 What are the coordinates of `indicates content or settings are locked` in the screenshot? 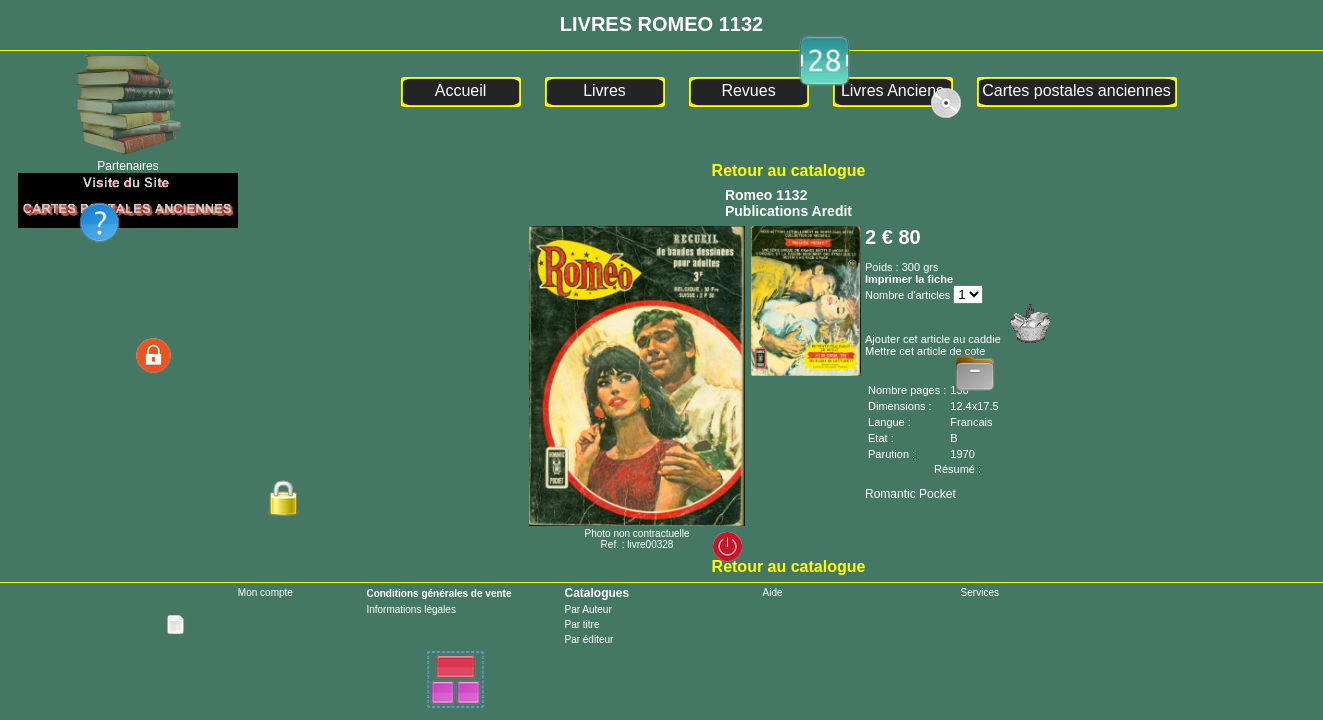 It's located at (284, 498).